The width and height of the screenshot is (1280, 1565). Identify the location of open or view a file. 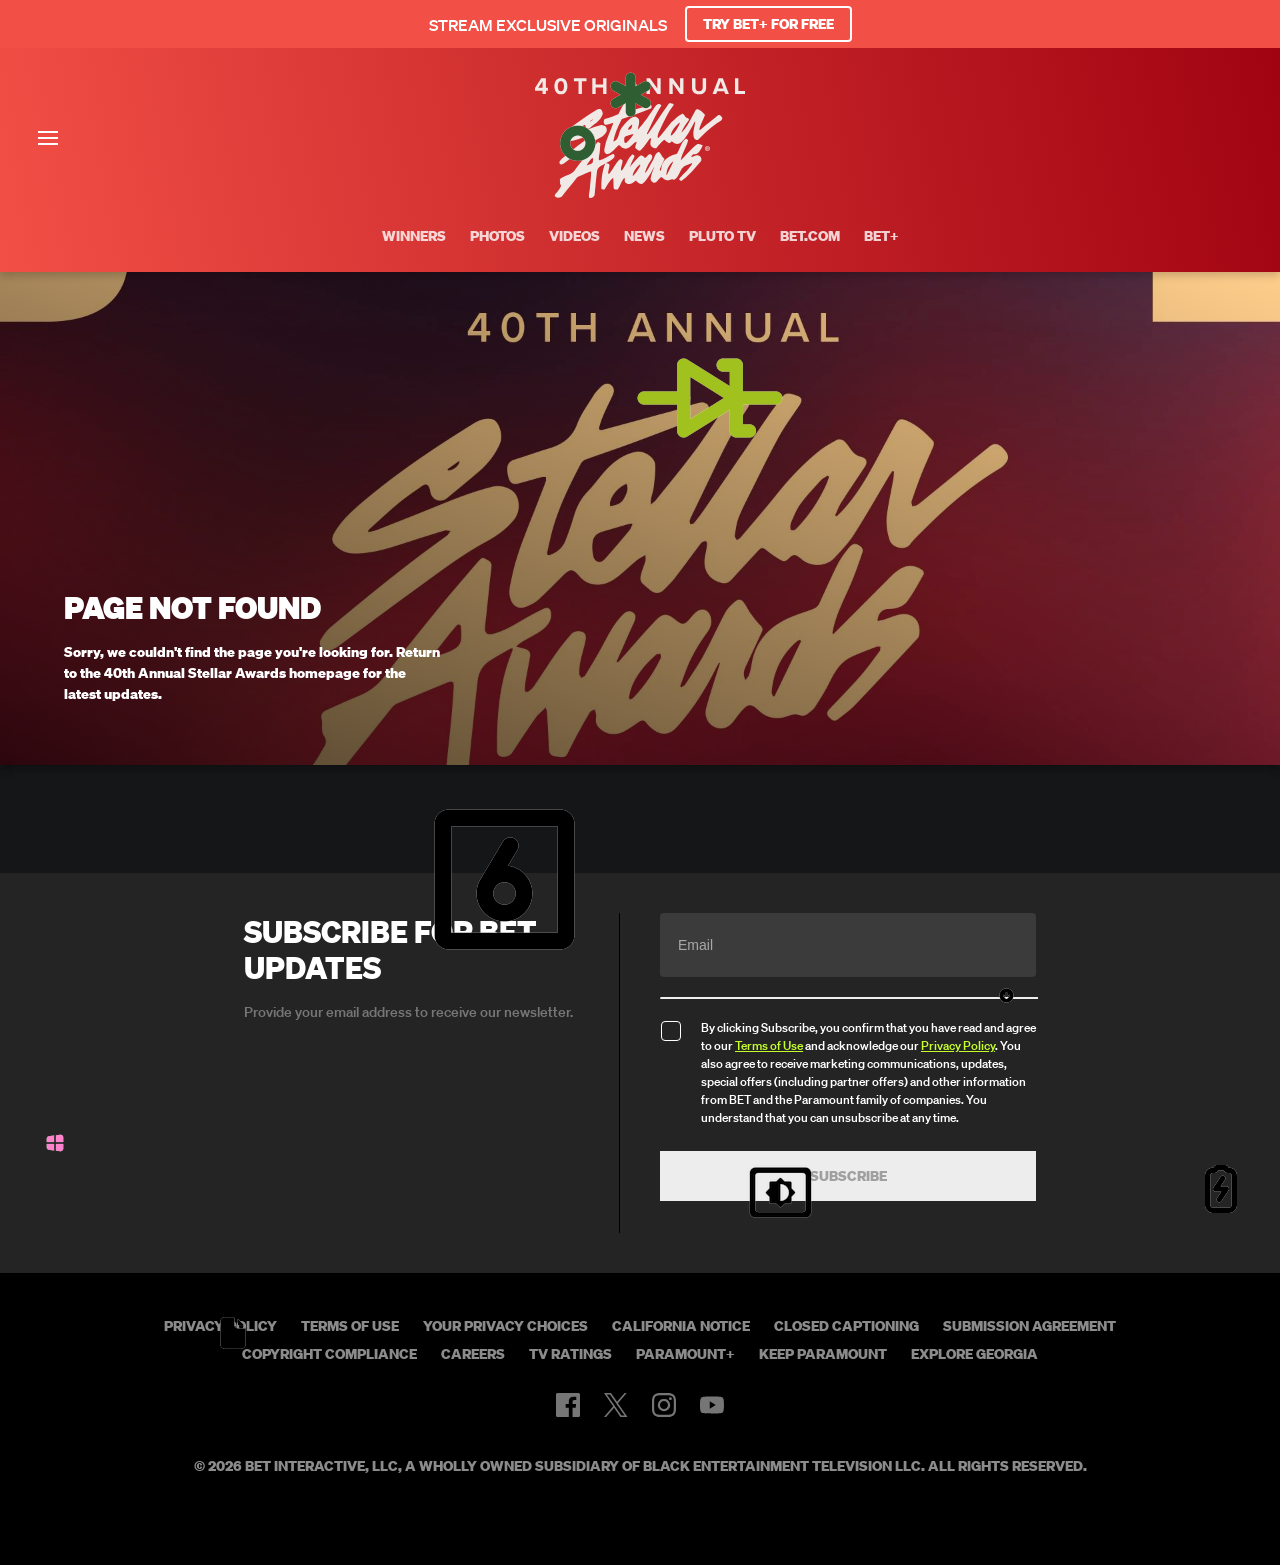
(233, 1333).